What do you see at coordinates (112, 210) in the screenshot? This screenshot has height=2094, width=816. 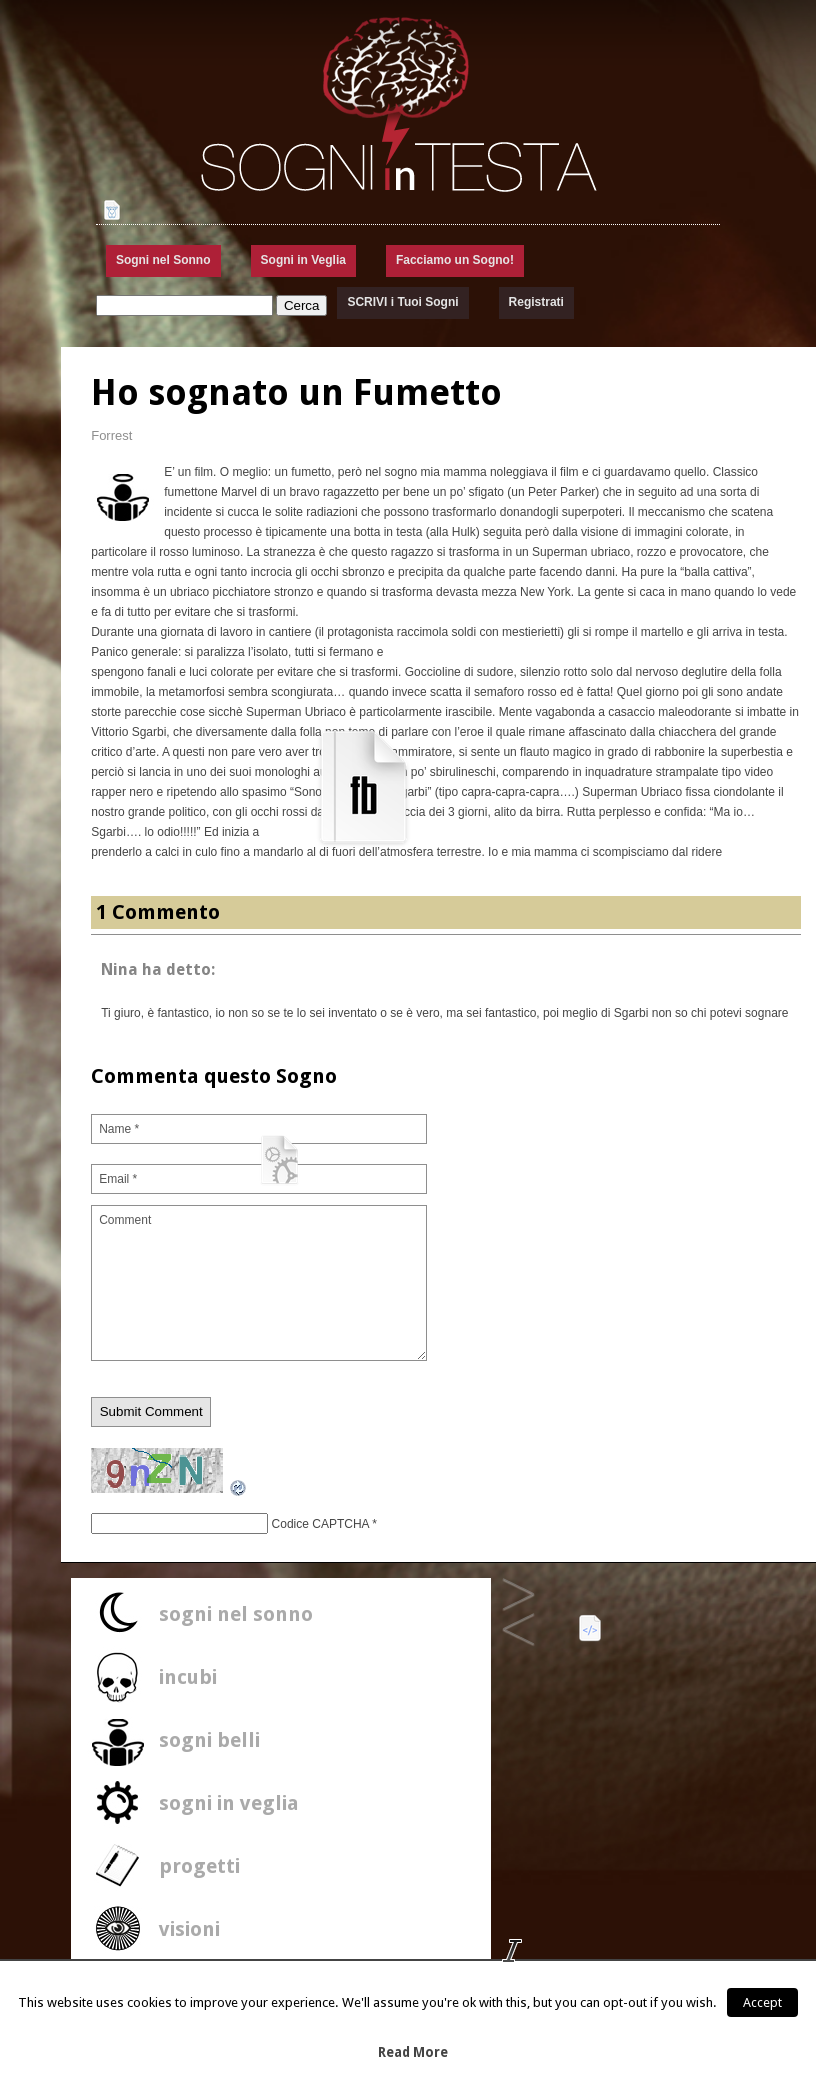 I see `a perl programming language file` at bounding box center [112, 210].